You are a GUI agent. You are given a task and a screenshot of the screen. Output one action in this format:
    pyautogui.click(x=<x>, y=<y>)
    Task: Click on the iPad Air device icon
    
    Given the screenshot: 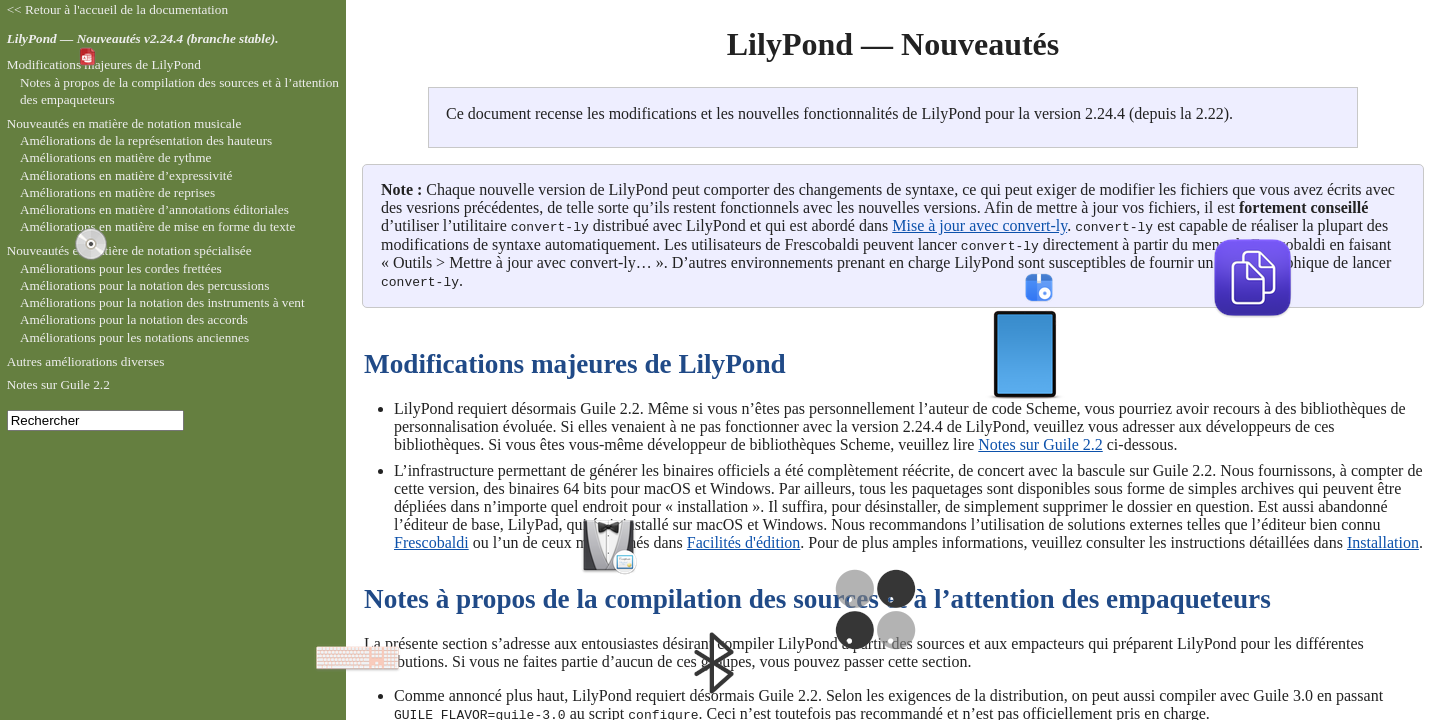 What is the action you would take?
    pyautogui.click(x=1025, y=355)
    